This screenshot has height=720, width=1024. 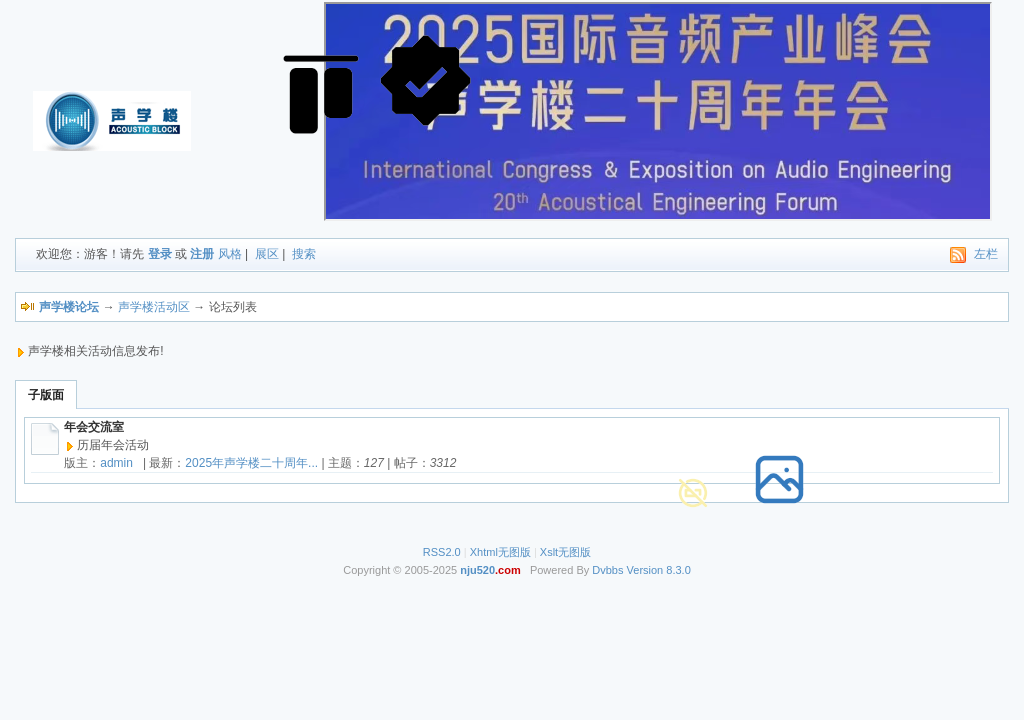 I want to click on align selected elements to the top, so click(x=321, y=93).